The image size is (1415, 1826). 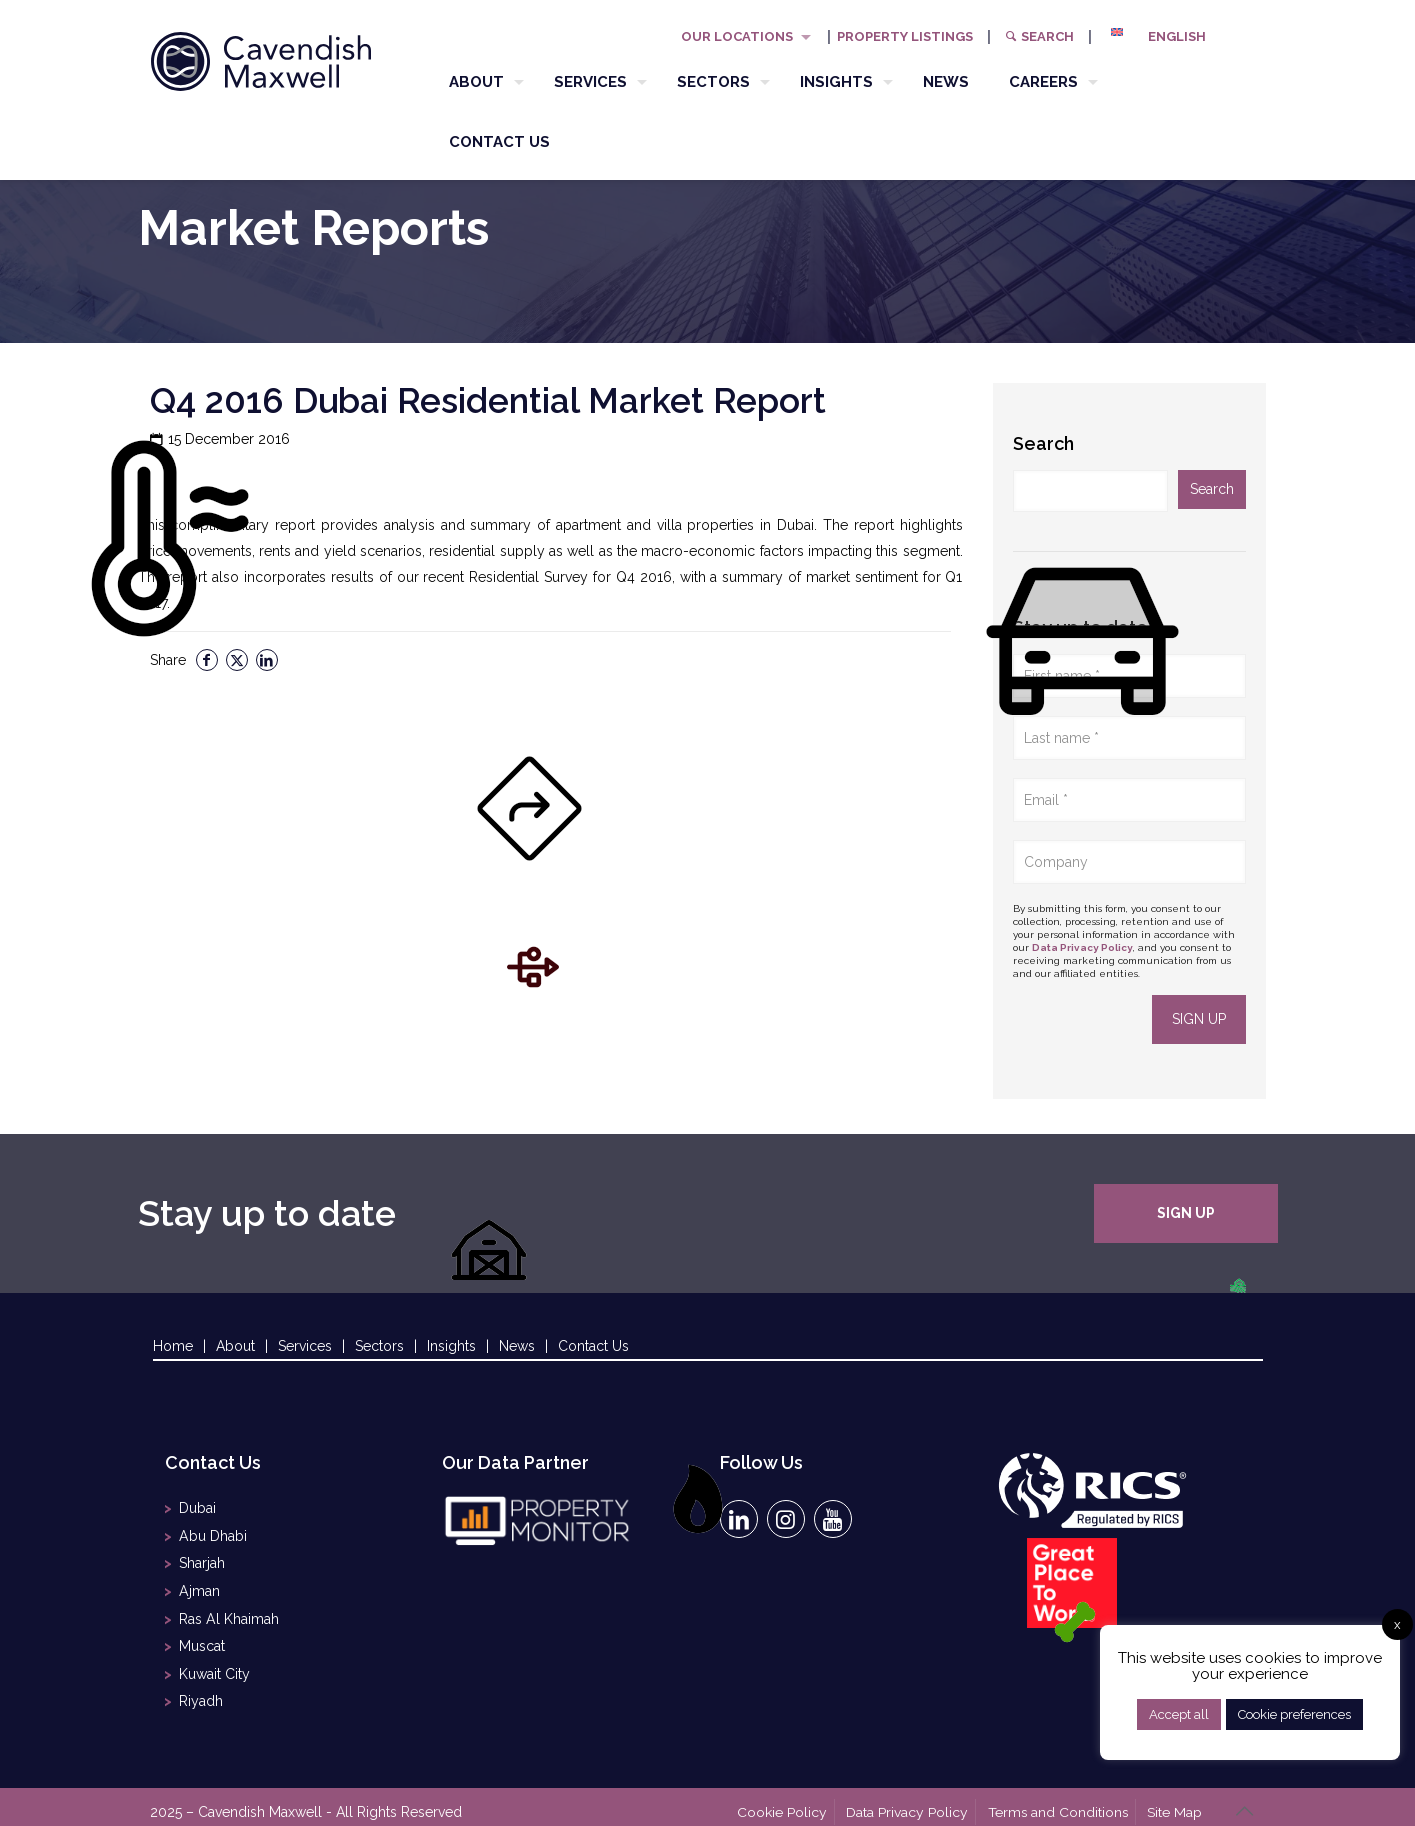 I want to click on connect a usb device, so click(x=533, y=967).